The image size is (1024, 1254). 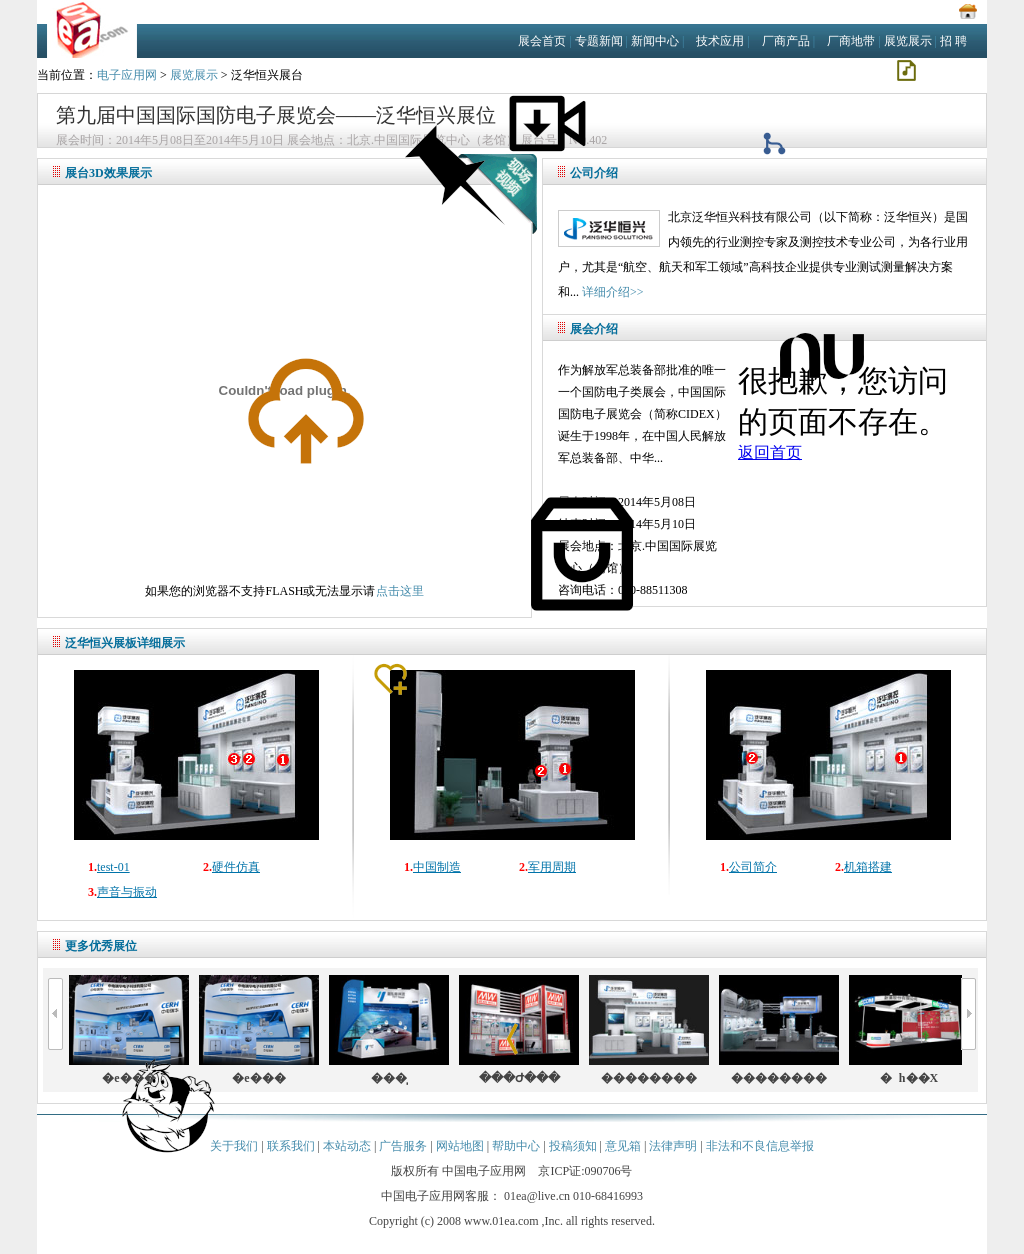 I want to click on view your shopping bag, so click(x=582, y=554).